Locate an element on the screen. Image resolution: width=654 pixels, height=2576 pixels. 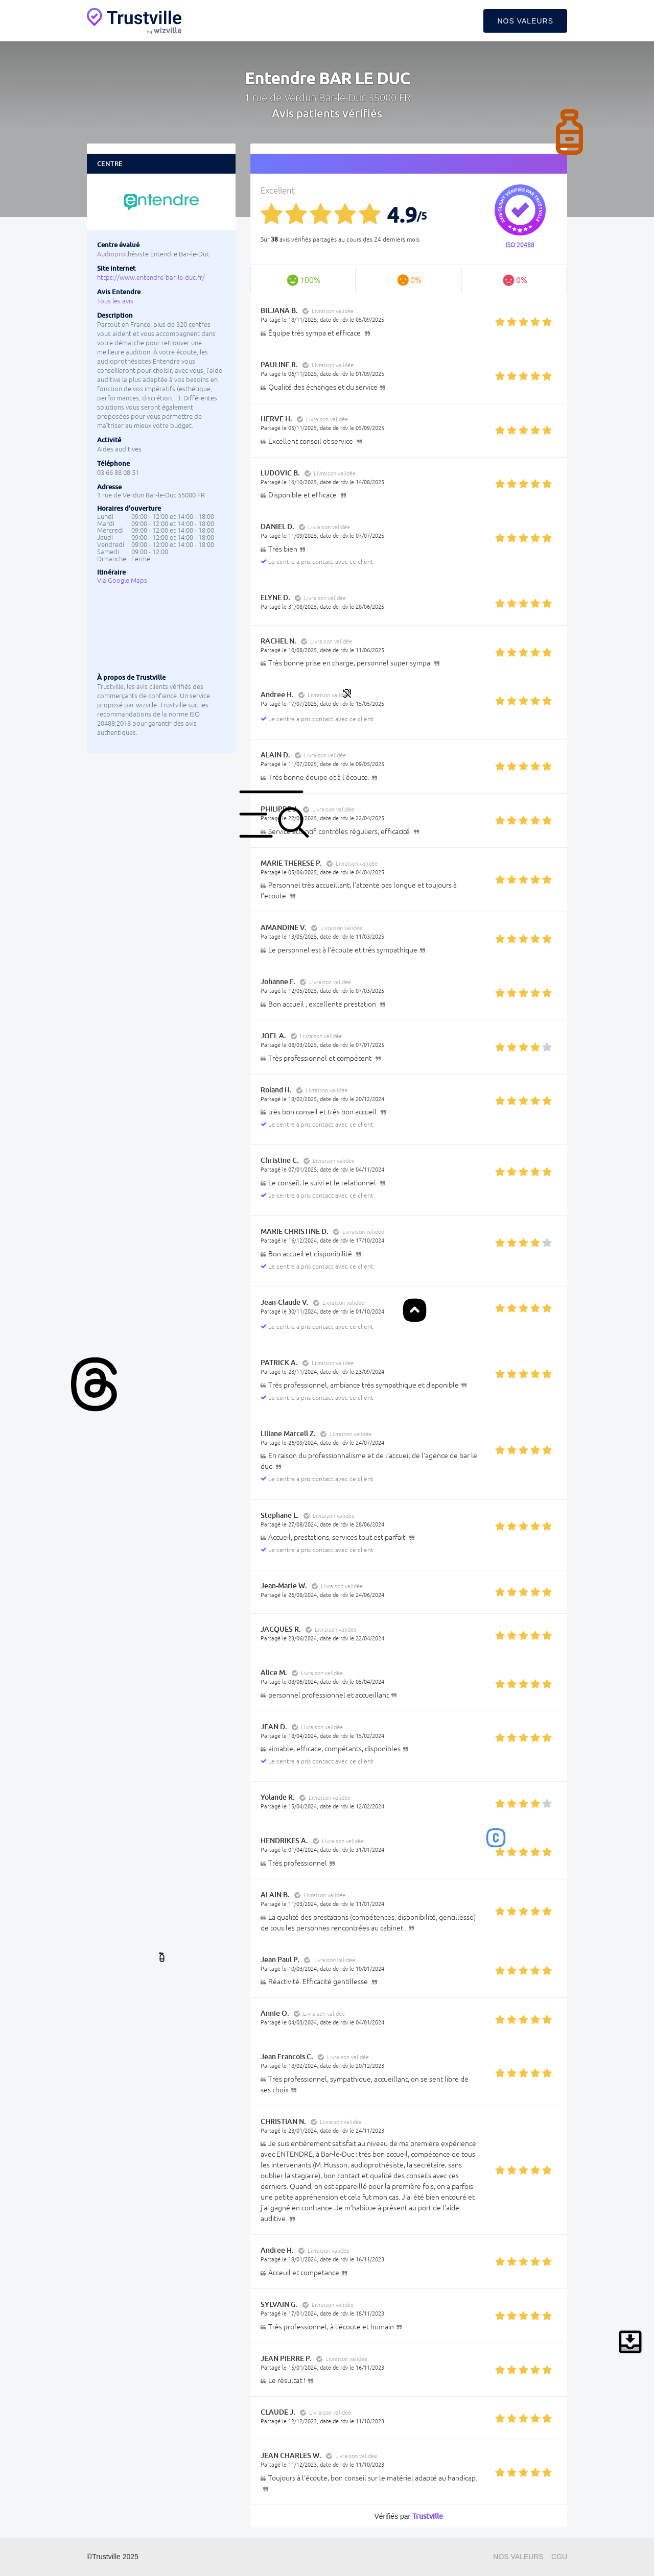
scroll to top of page is located at coordinates (414, 1310).